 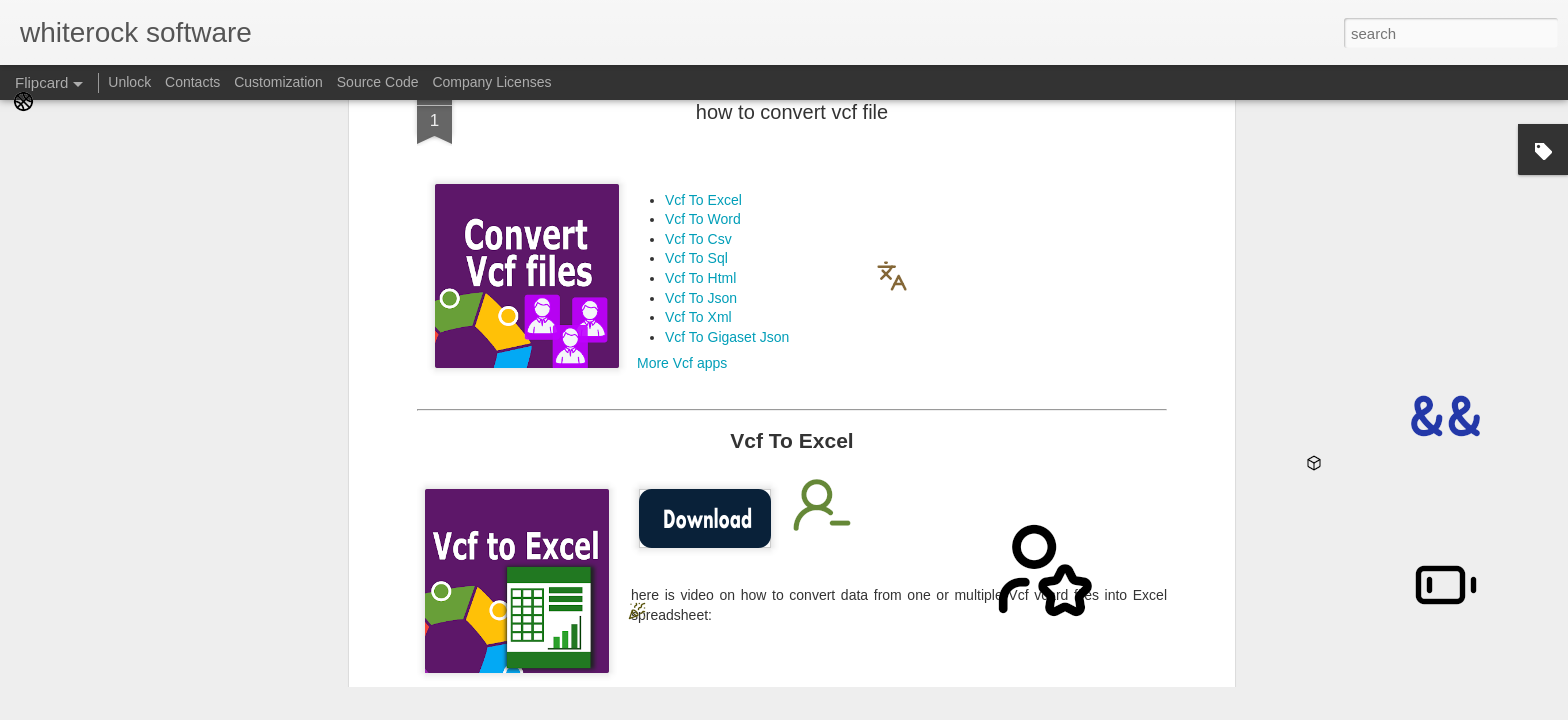 What do you see at coordinates (892, 276) in the screenshot?
I see `change language settings` at bounding box center [892, 276].